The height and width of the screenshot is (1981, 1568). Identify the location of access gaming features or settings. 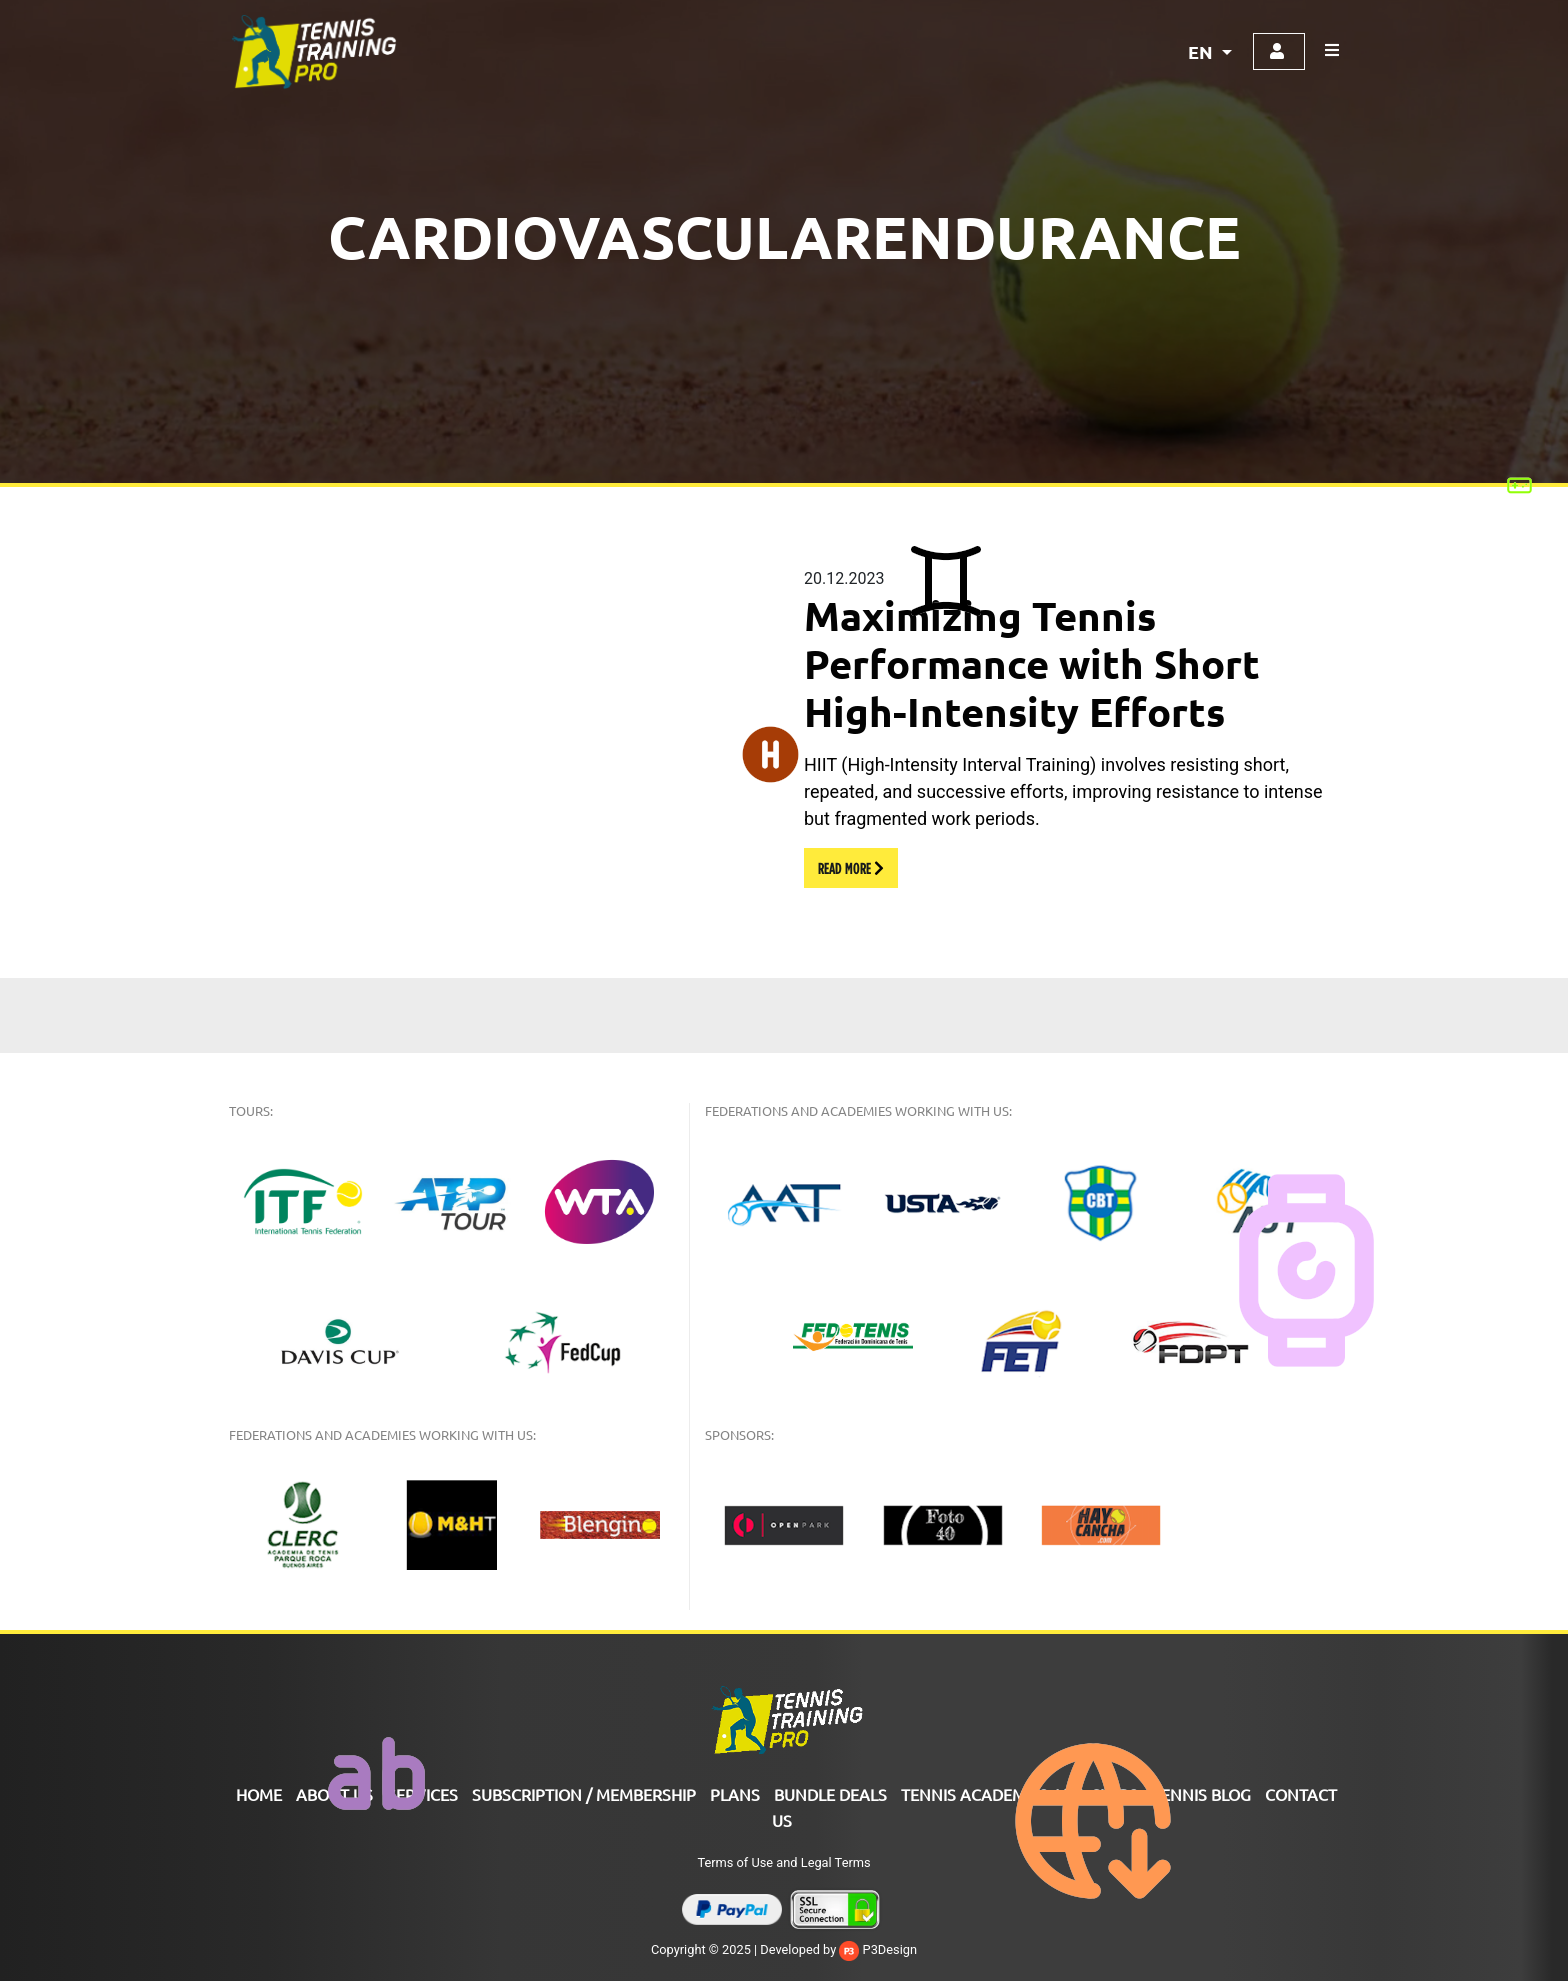
(1519, 485).